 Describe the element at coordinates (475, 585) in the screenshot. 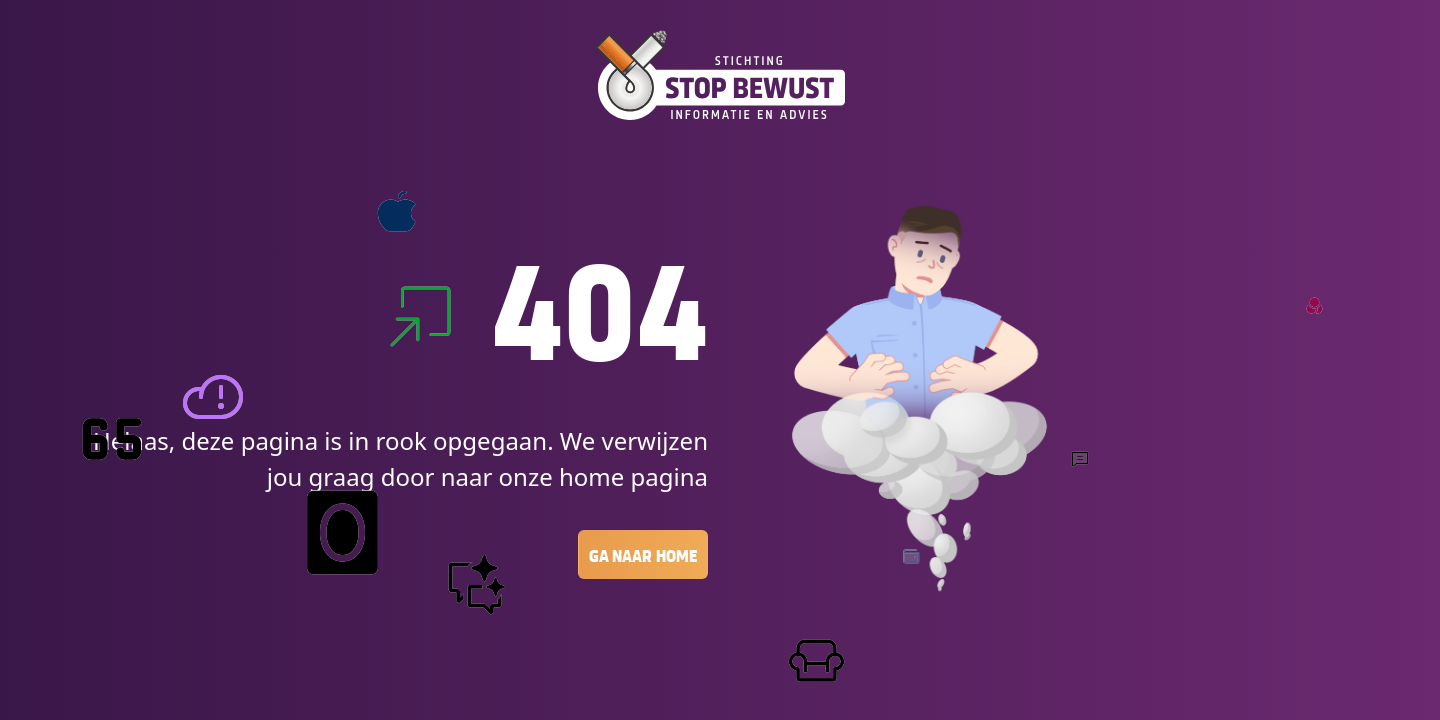

I see `start an AI-powered conversation` at that location.